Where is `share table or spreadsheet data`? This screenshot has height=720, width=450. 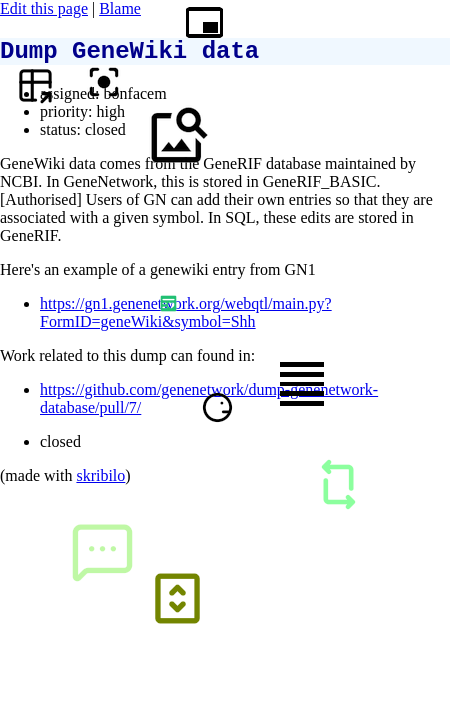 share table or spreadsheet data is located at coordinates (35, 85).